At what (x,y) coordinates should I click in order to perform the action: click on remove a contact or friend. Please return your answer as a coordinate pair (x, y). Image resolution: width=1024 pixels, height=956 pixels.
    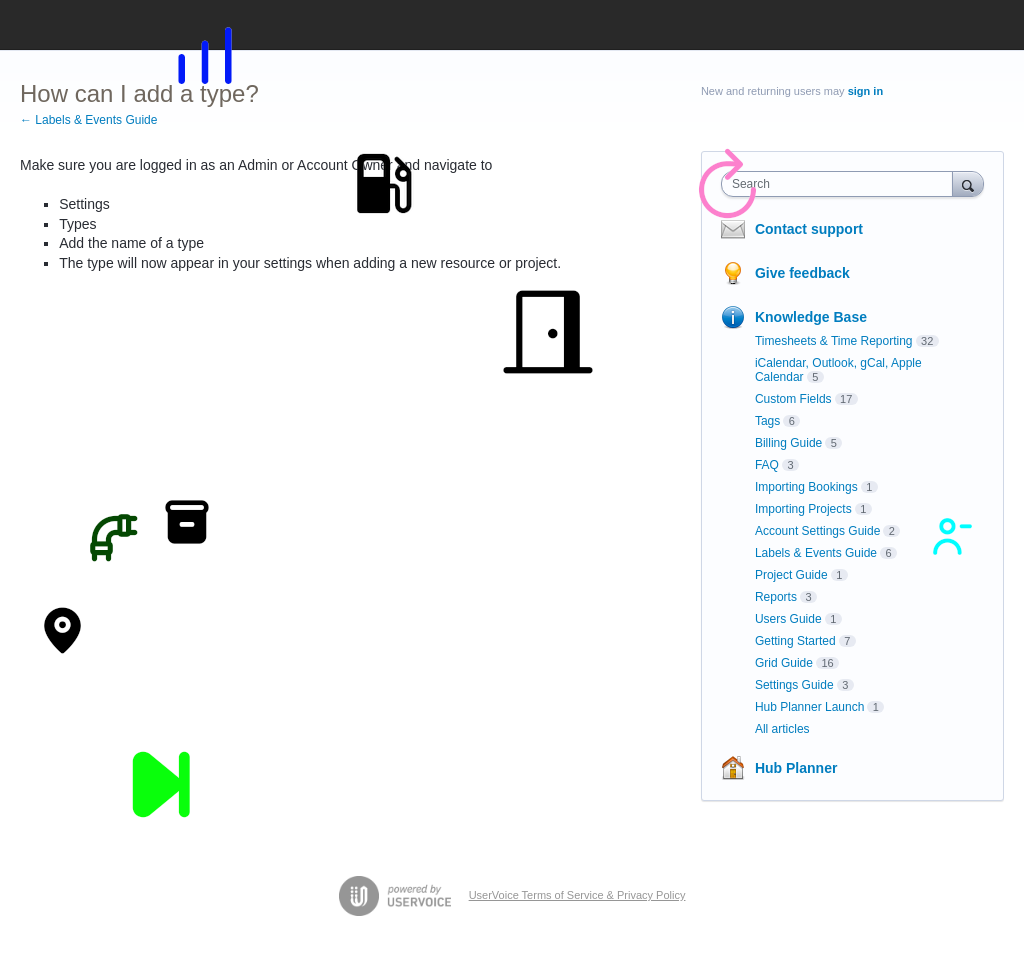
    Looking at the image, I should click on (951, 536).